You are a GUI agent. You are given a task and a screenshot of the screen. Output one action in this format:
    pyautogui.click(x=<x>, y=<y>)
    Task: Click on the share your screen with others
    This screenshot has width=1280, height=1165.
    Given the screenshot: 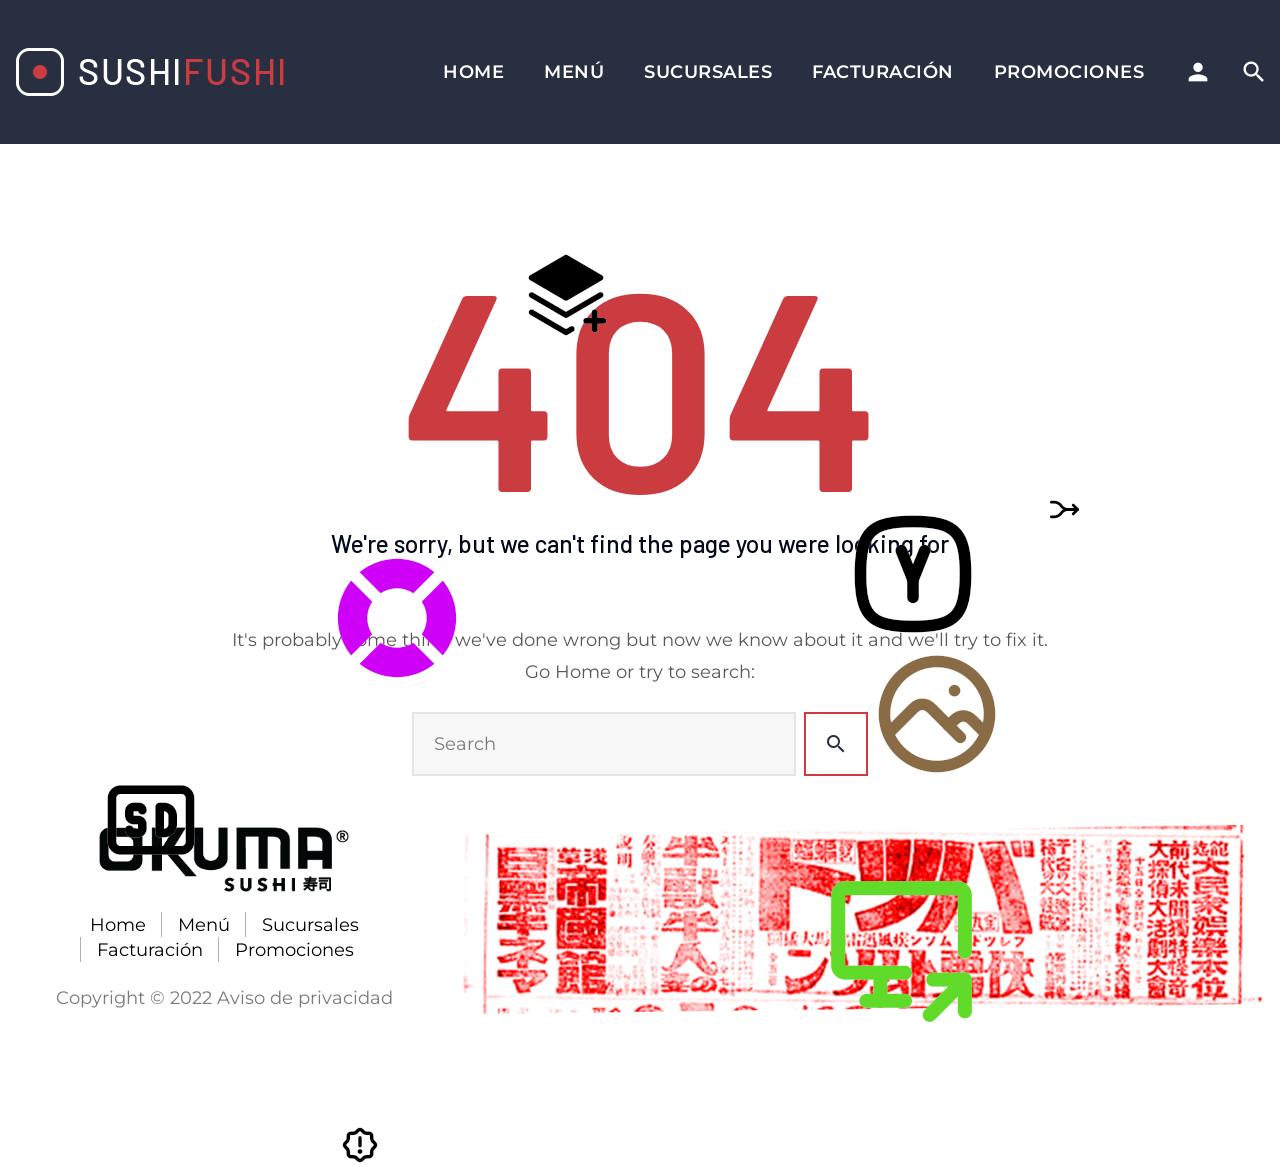 What is the action you would take?
    pyautogui.click(x=901, y=944)
    